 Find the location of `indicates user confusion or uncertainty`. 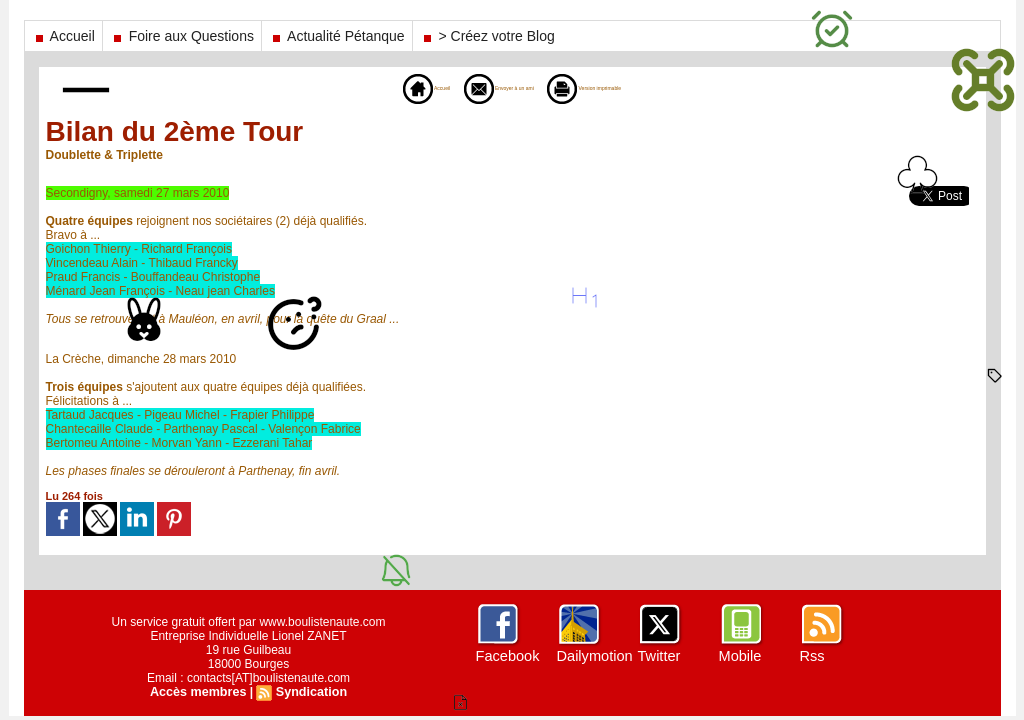

indicates user confusion or uncertainty is located at coordinates (293, 324).